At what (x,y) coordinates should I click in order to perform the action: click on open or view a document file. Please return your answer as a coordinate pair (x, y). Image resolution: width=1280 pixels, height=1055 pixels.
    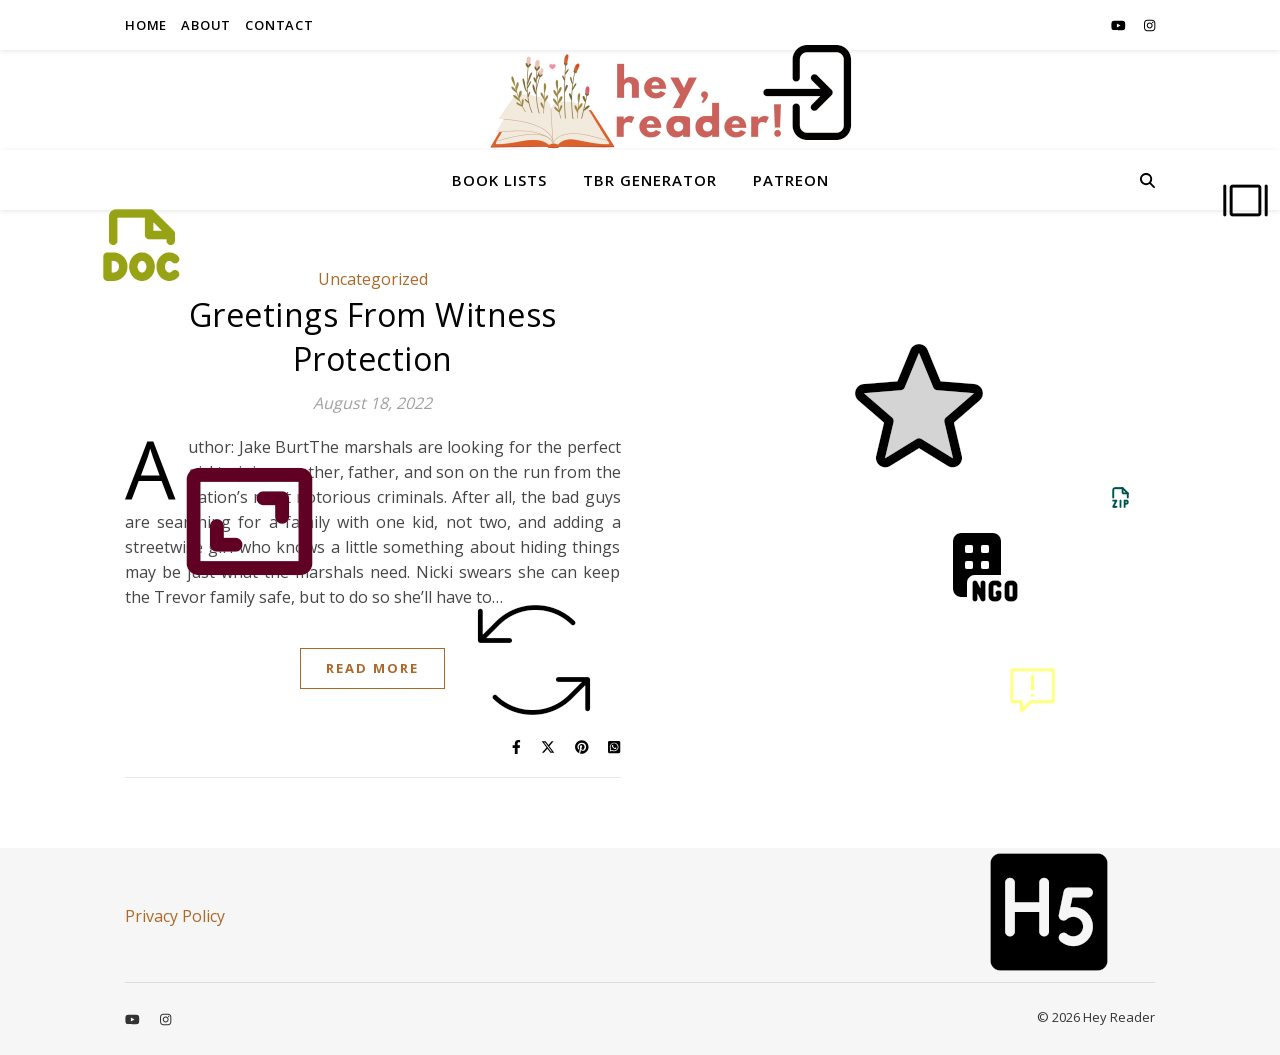
    Looking at the image, I should click on (142, 248).